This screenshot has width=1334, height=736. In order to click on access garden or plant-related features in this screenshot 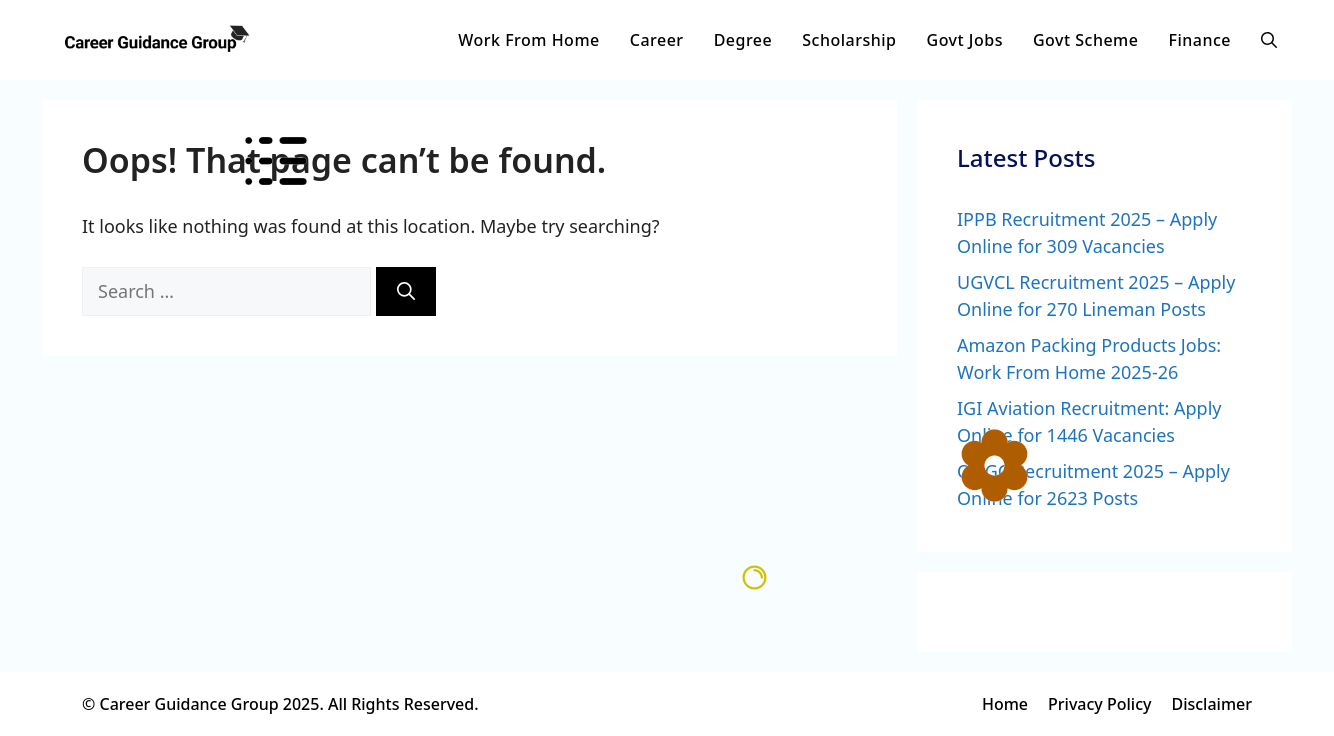, I will do `click(994, 465)`.